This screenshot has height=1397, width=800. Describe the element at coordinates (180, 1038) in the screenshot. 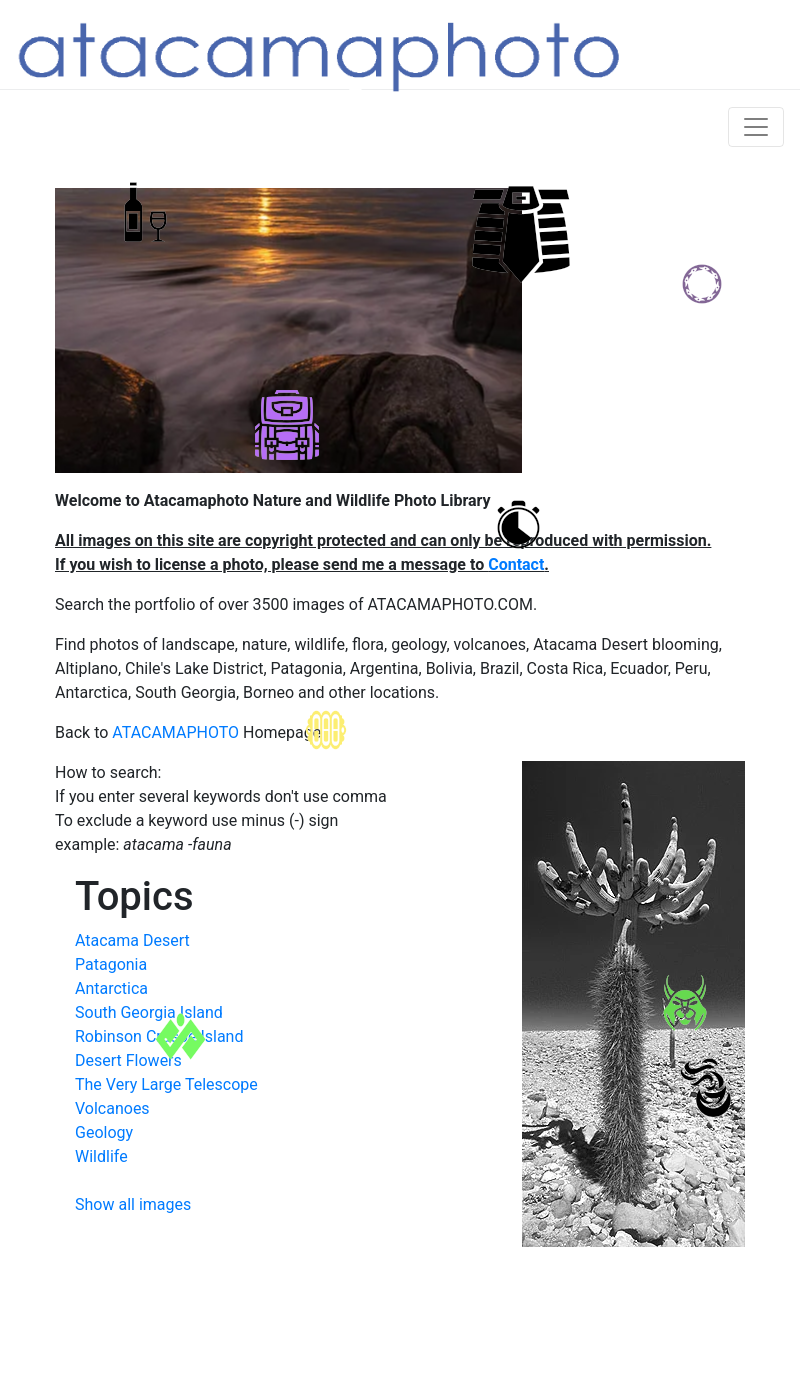

I see `indicates unlimited or infinite gameplay mode` at that location.